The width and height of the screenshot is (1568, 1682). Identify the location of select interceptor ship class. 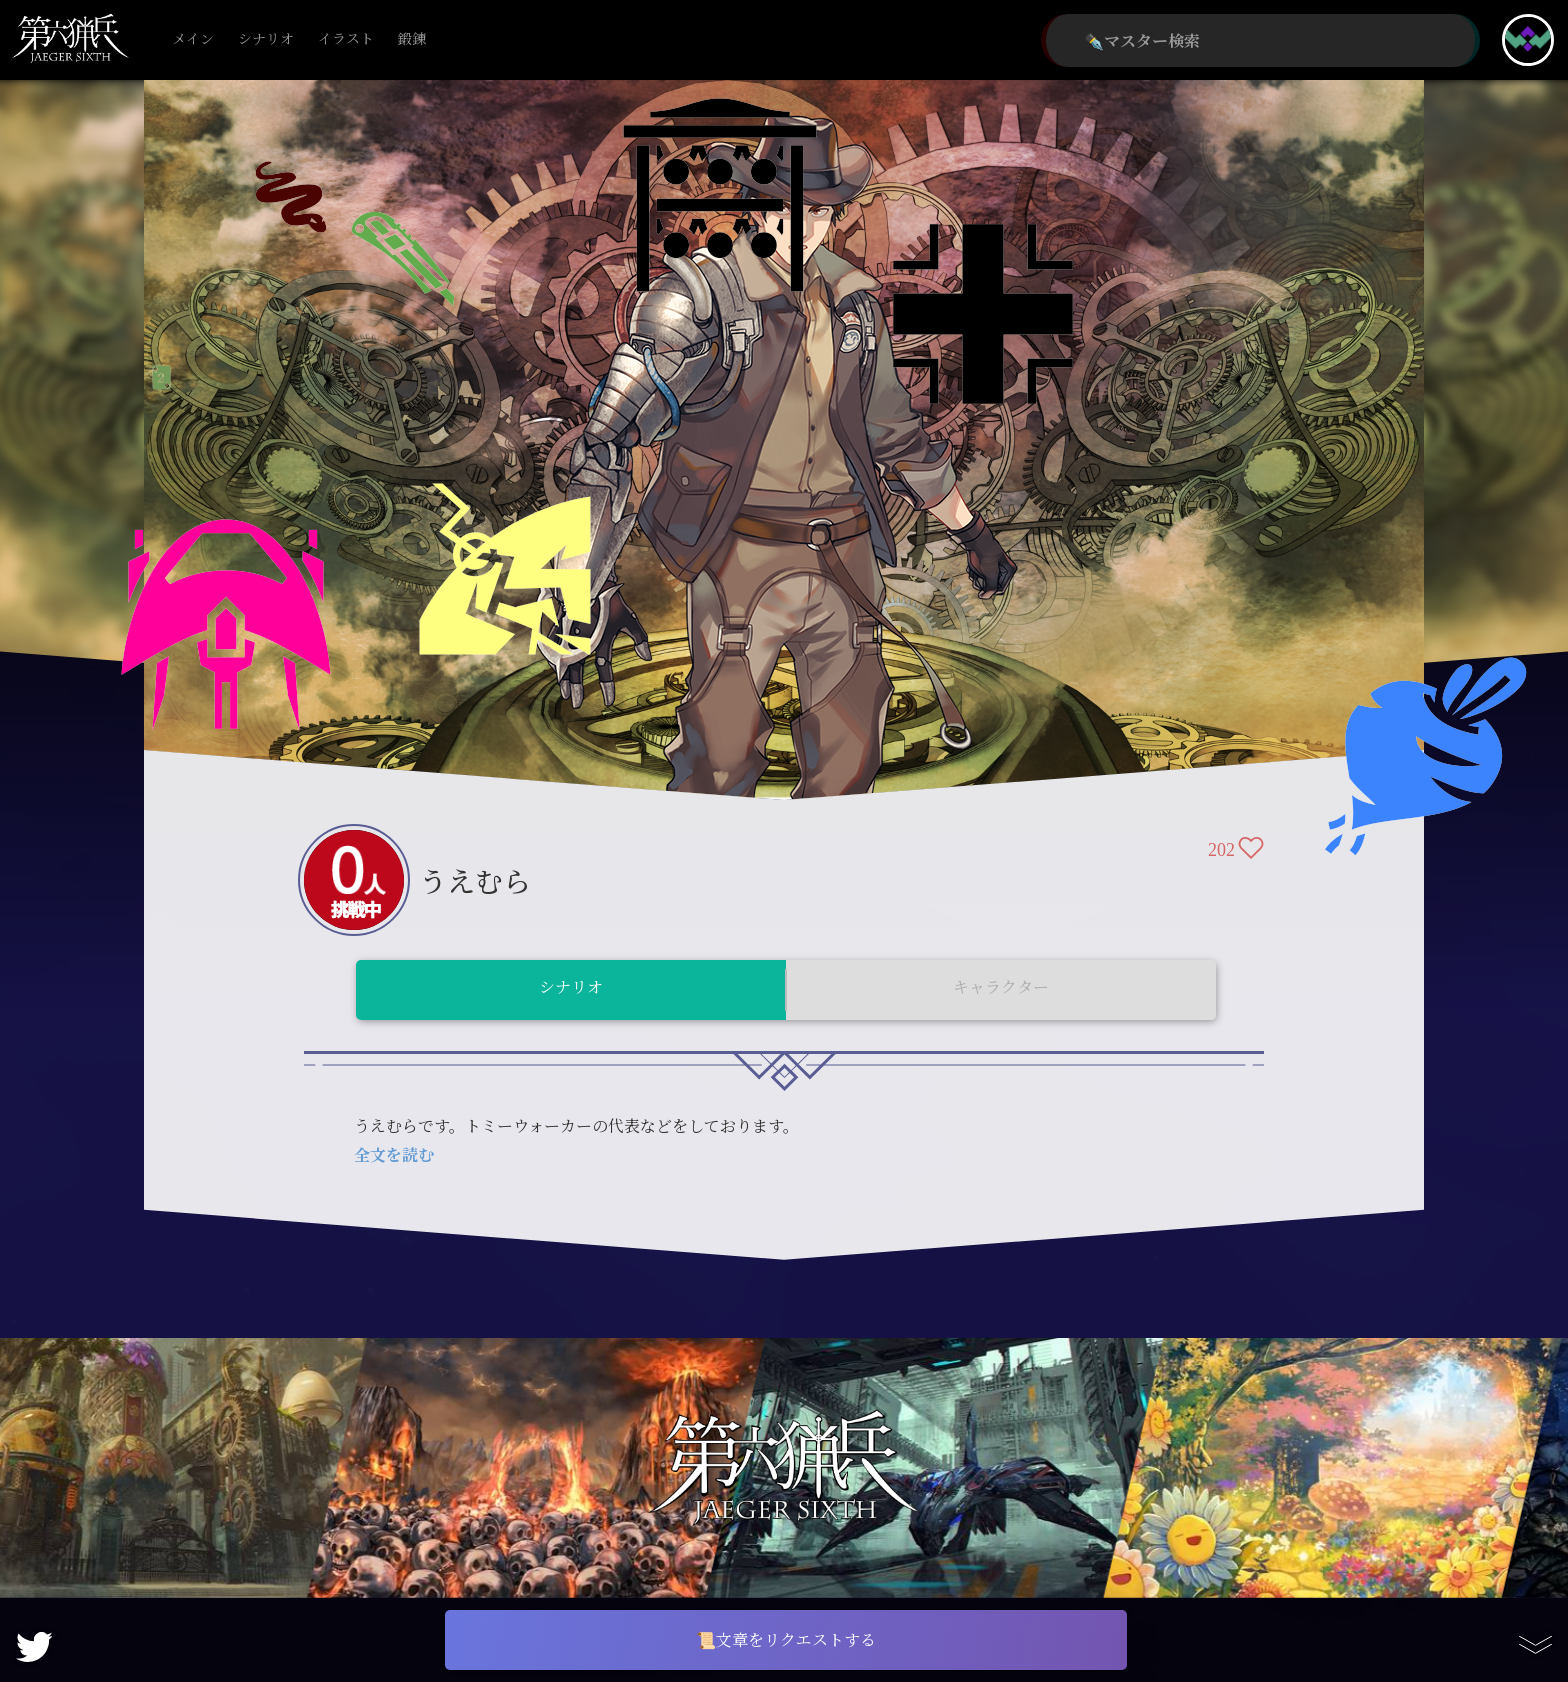
(226, 625).